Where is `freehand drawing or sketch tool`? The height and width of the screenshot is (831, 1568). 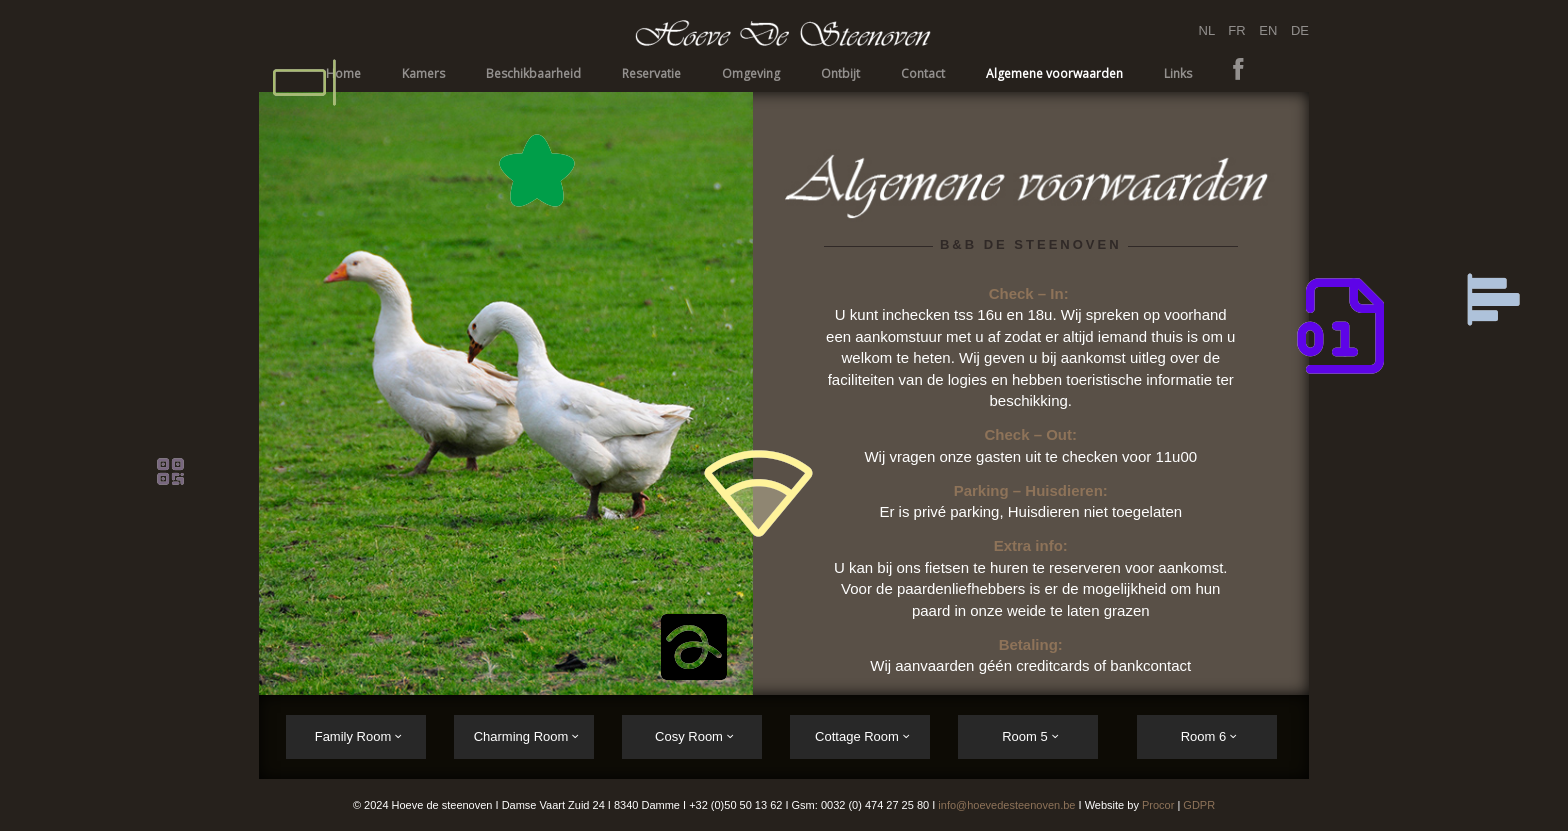 freehand drawing or sketch tool is located at coordinates (694, 647).